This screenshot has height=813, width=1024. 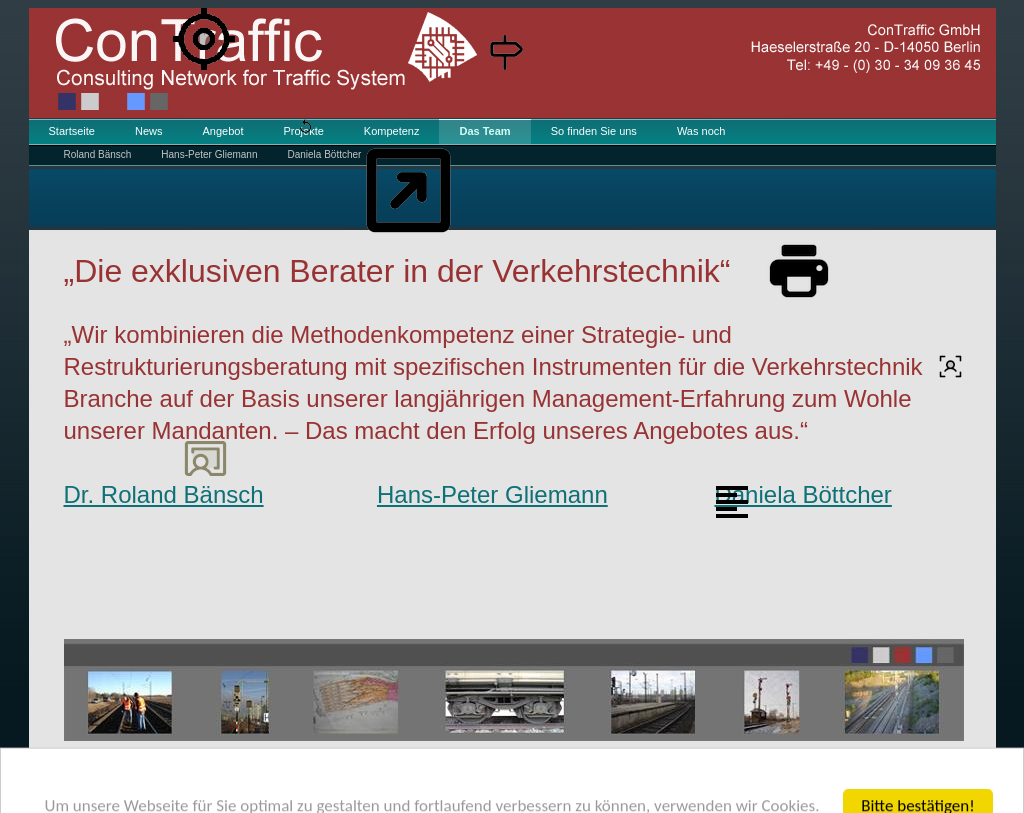 What do you see at coordinates (305, 126) in the screenshot?
I see `replay or restart current media` at bounding box center [305, 126].